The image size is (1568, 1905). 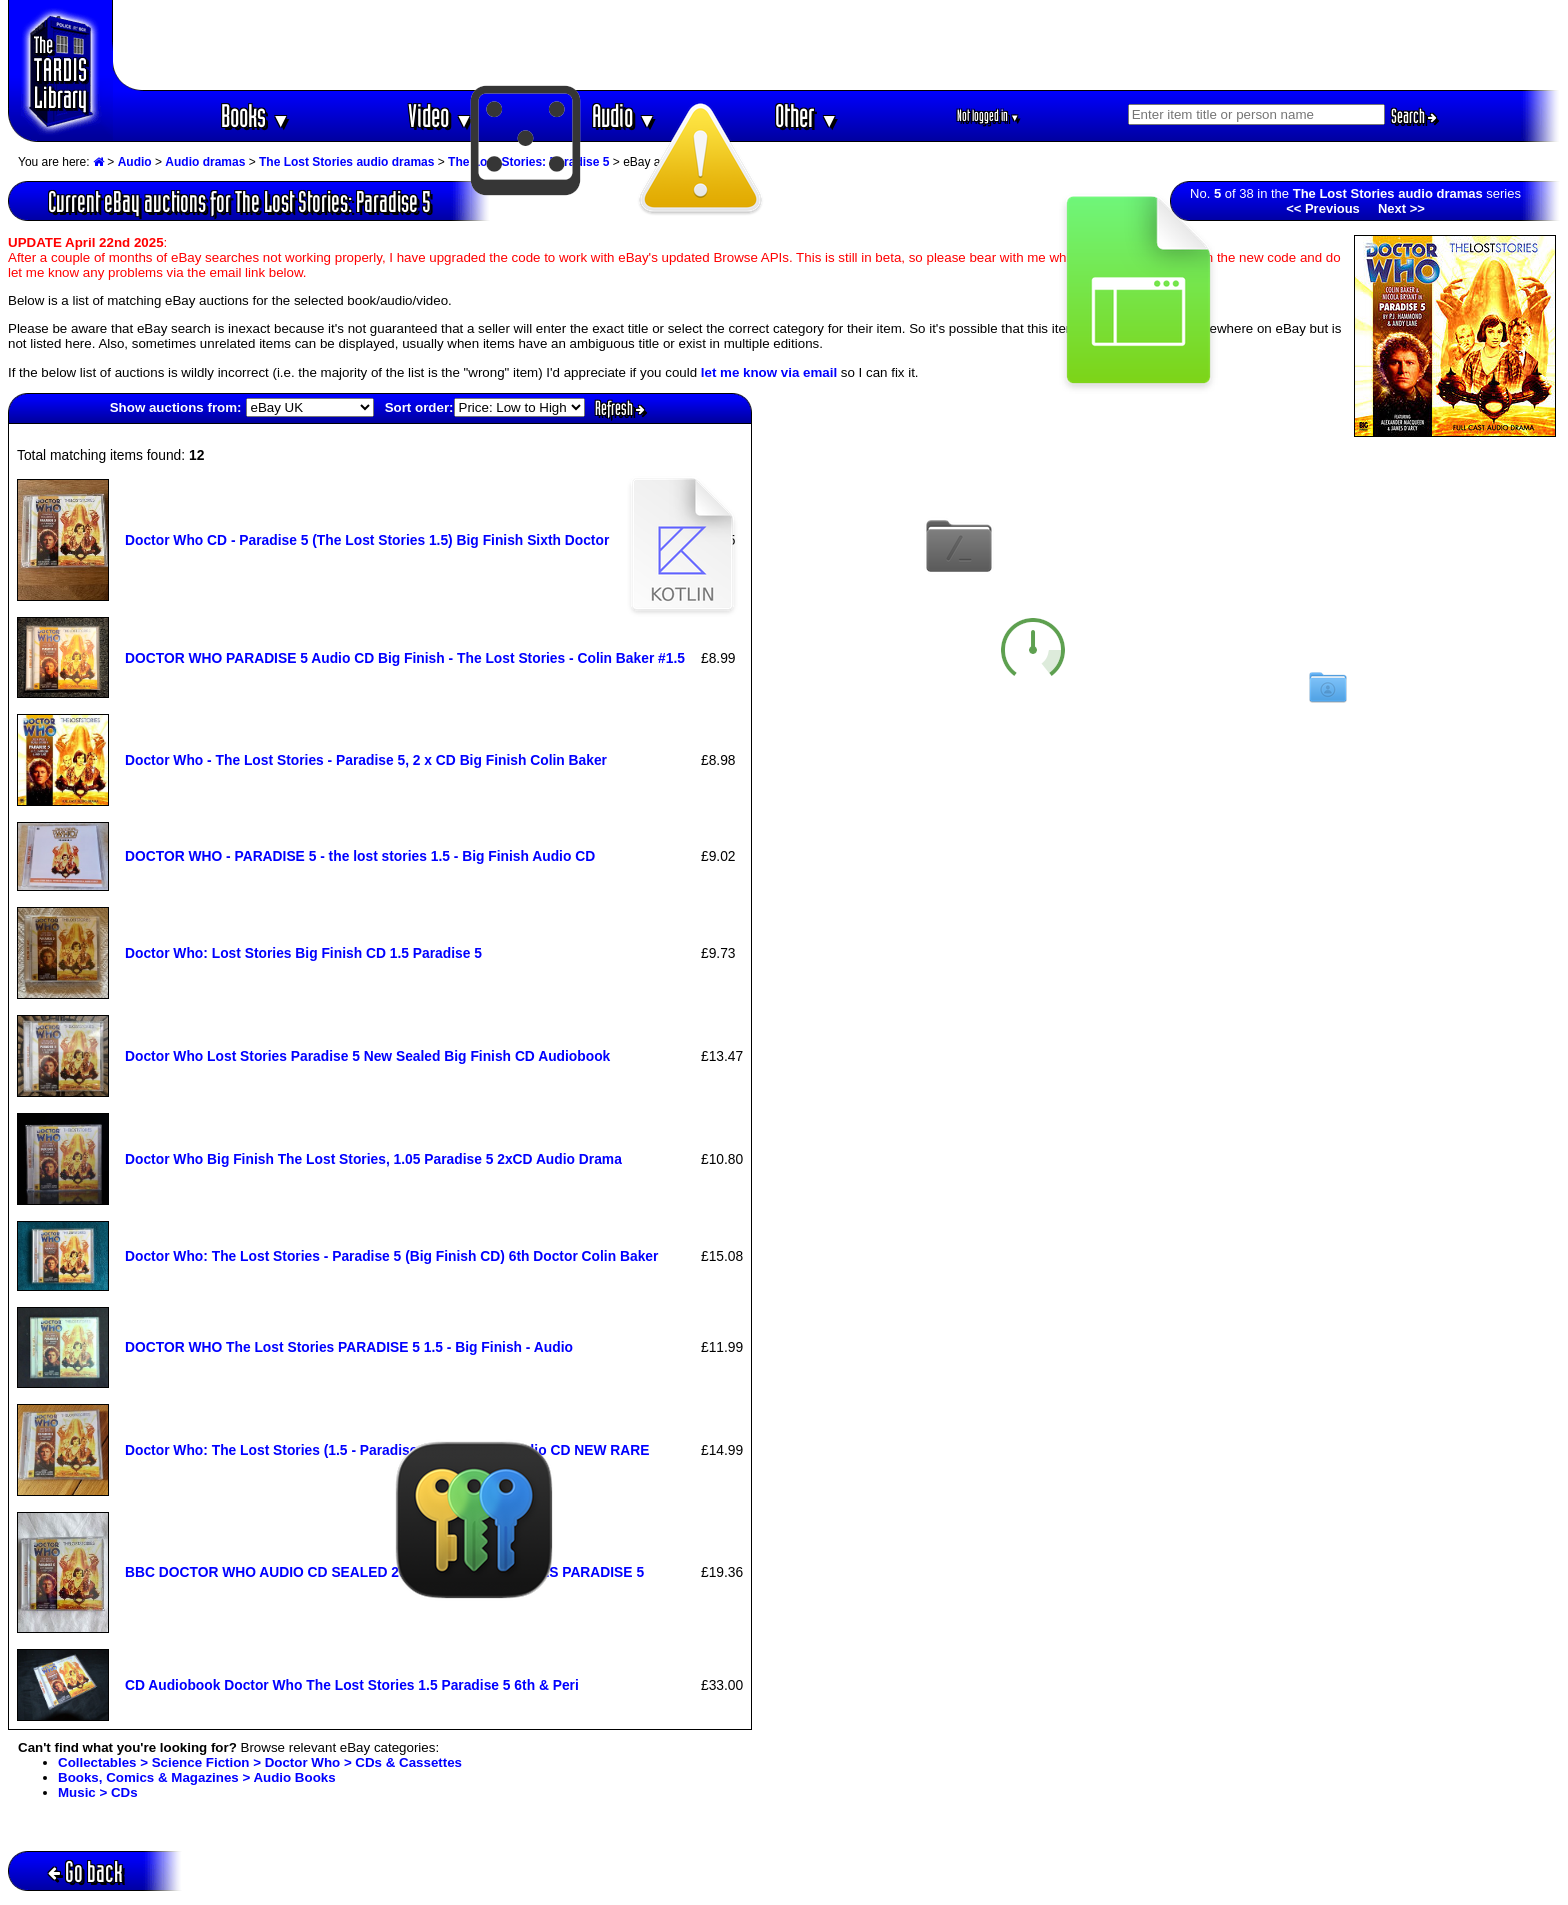 What do you see at coordinates (682, 546) in the screenshot?
I see `a kotlin source code file` at bounding box center [682, 546].